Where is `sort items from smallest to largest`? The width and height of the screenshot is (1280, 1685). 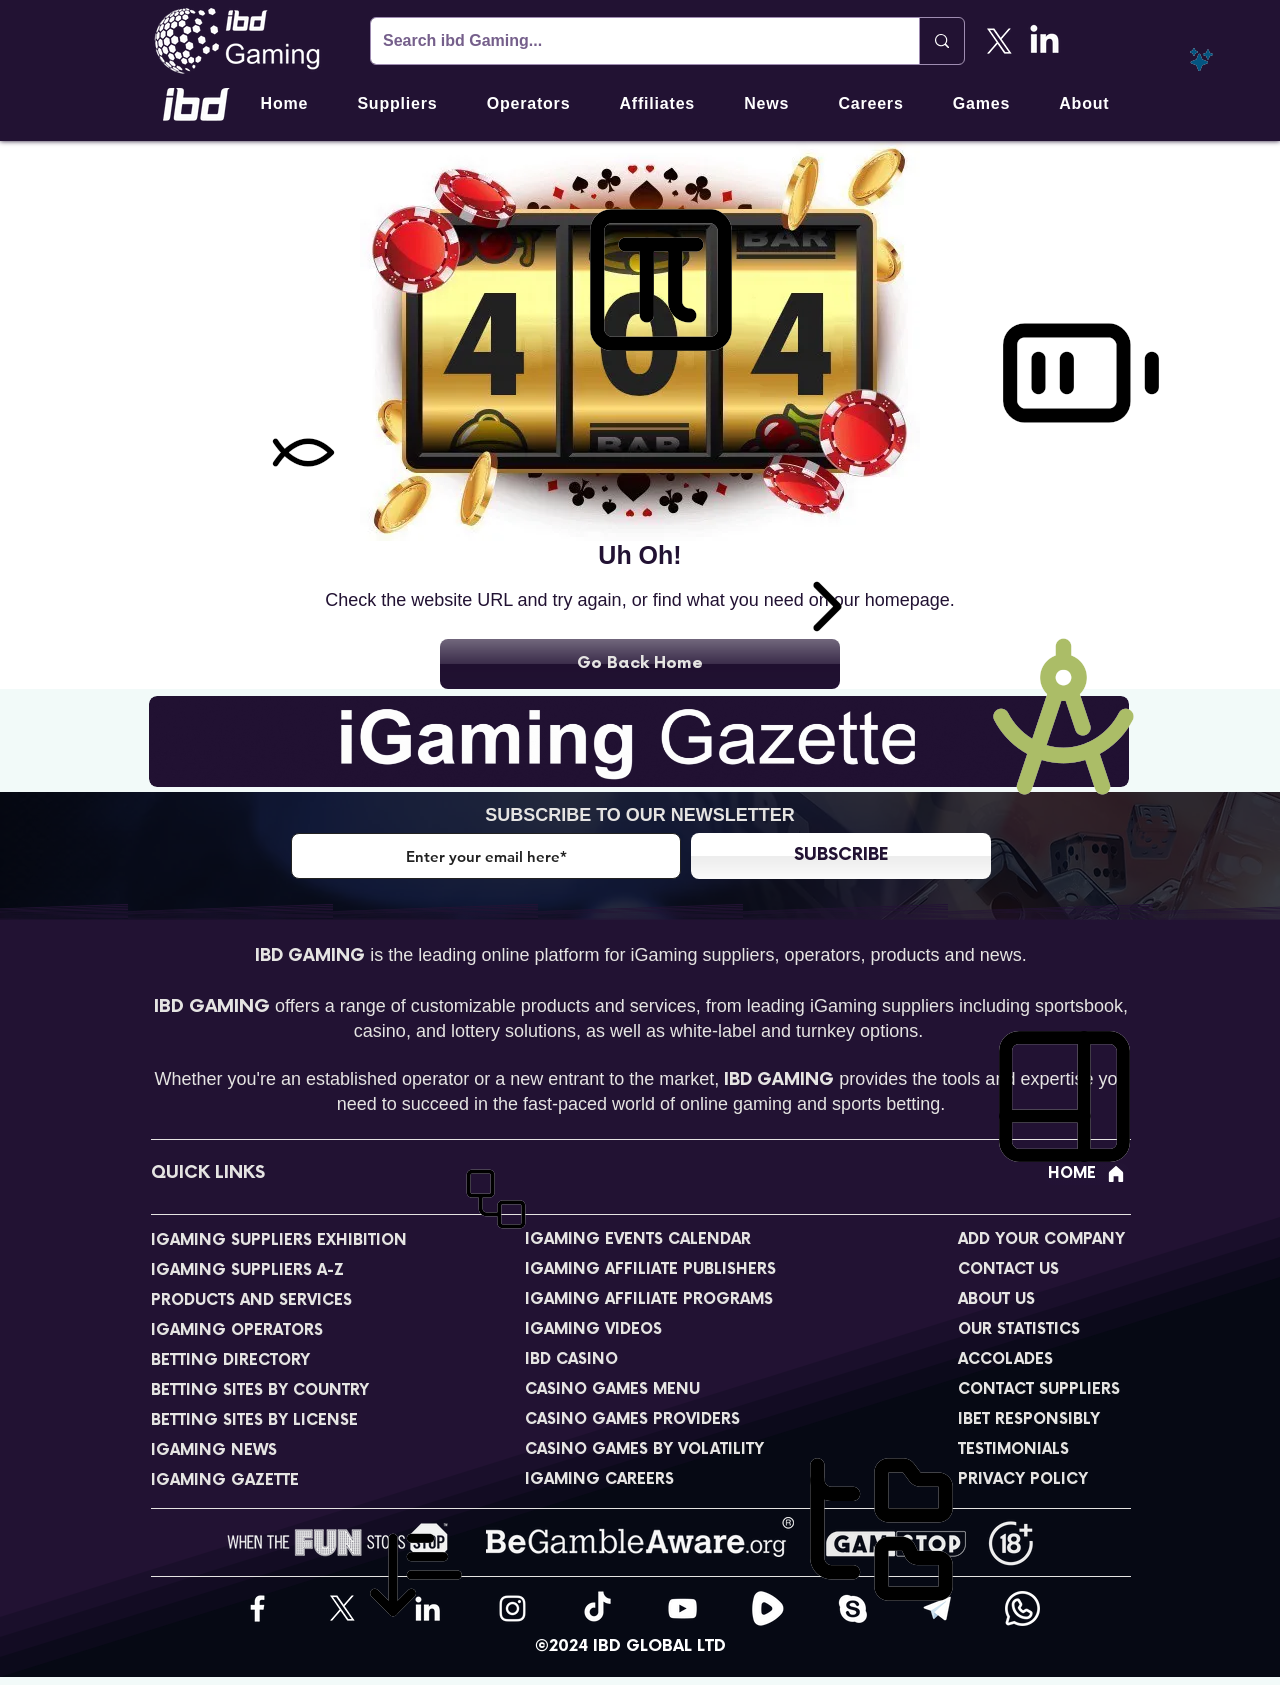
sort items from smallest to largest is located at coordinates (416, 1575).